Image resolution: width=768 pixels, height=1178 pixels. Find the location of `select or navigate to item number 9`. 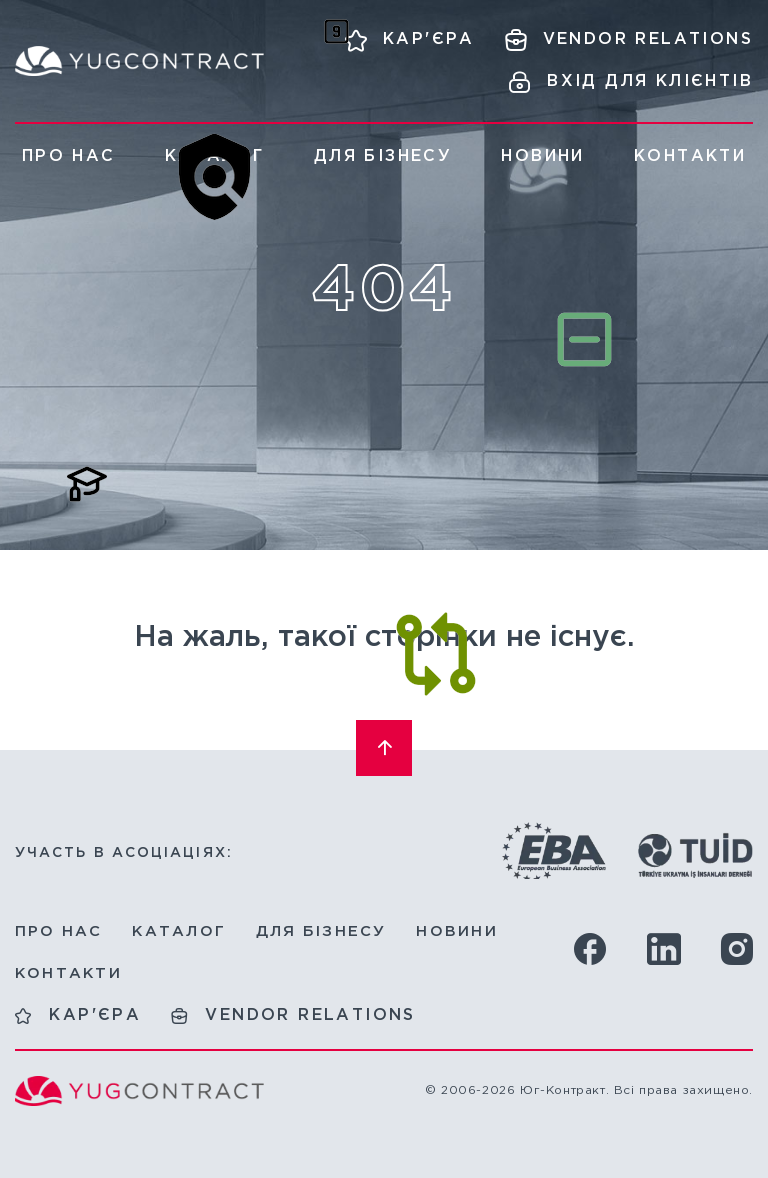

select or navigate to item number 9 is located at coordinates (336, 31).